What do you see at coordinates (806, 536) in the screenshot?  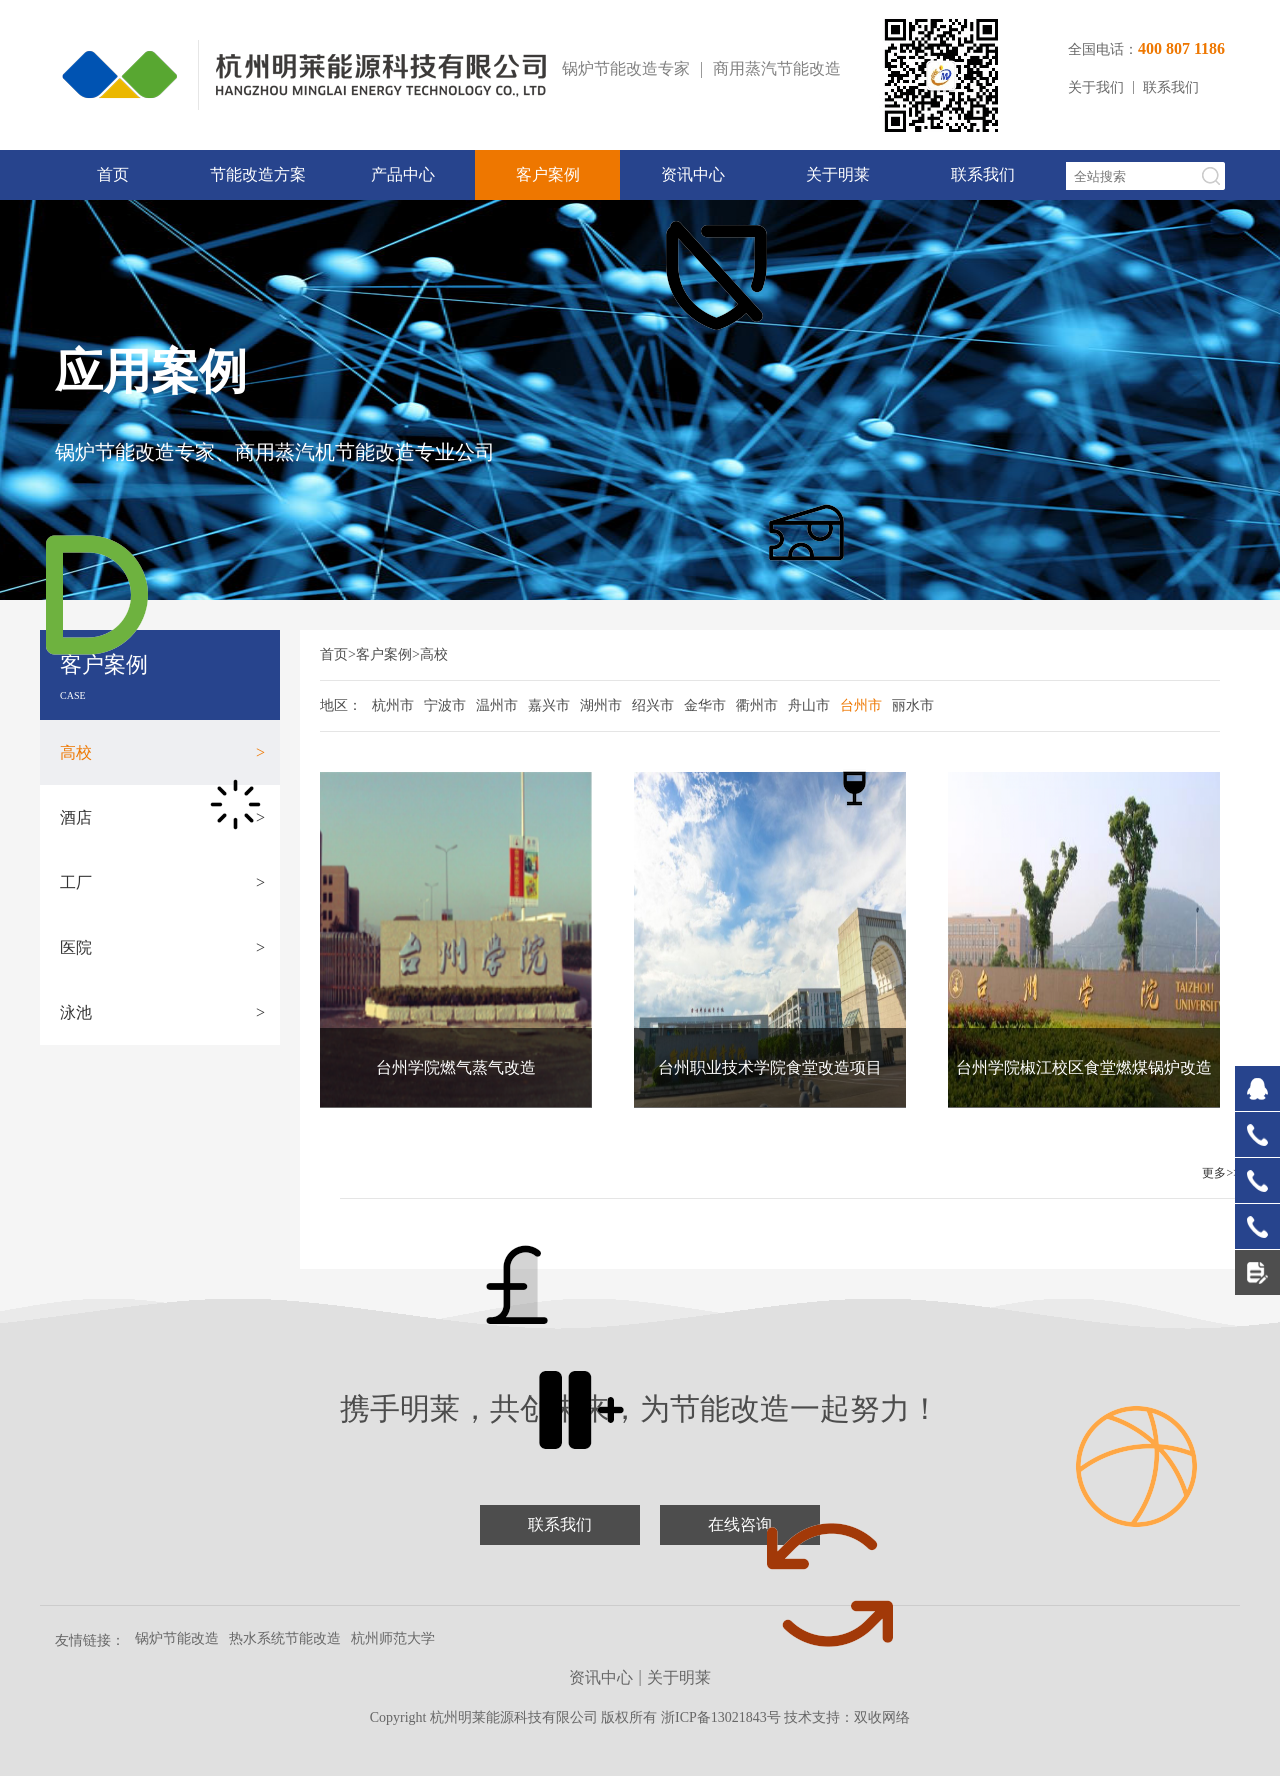 I see `indicates dairy or cheese-related content` at bounding box center [806, 536].